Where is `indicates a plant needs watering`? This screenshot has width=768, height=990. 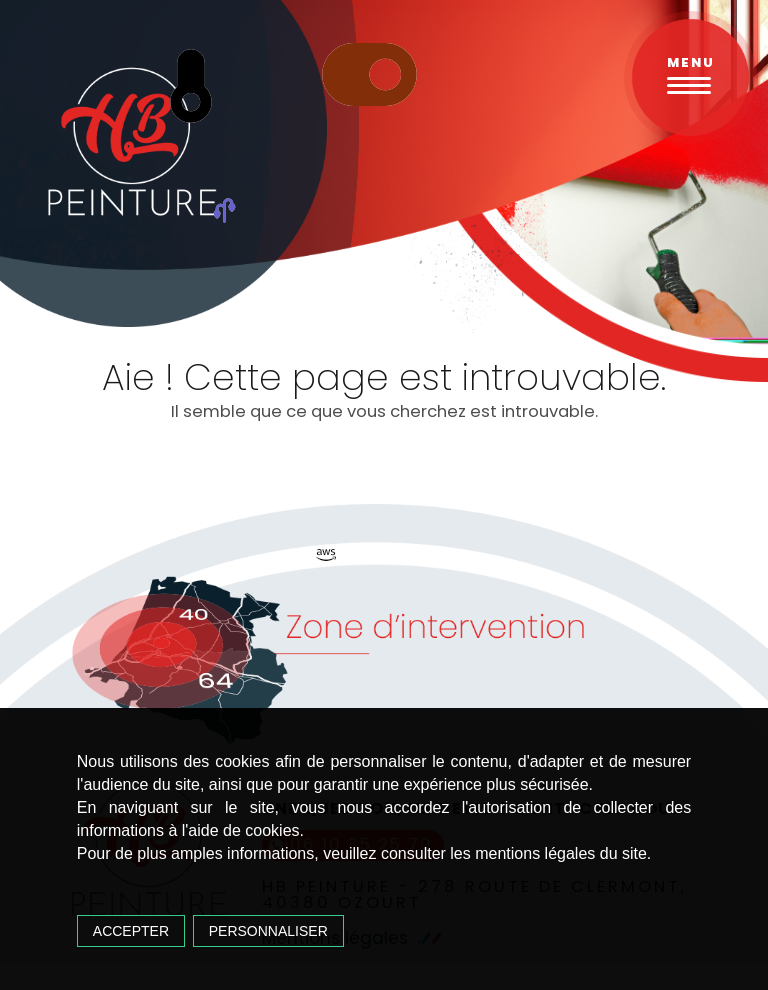 indicates a plant needs watering is located at coordinates (224, 210).